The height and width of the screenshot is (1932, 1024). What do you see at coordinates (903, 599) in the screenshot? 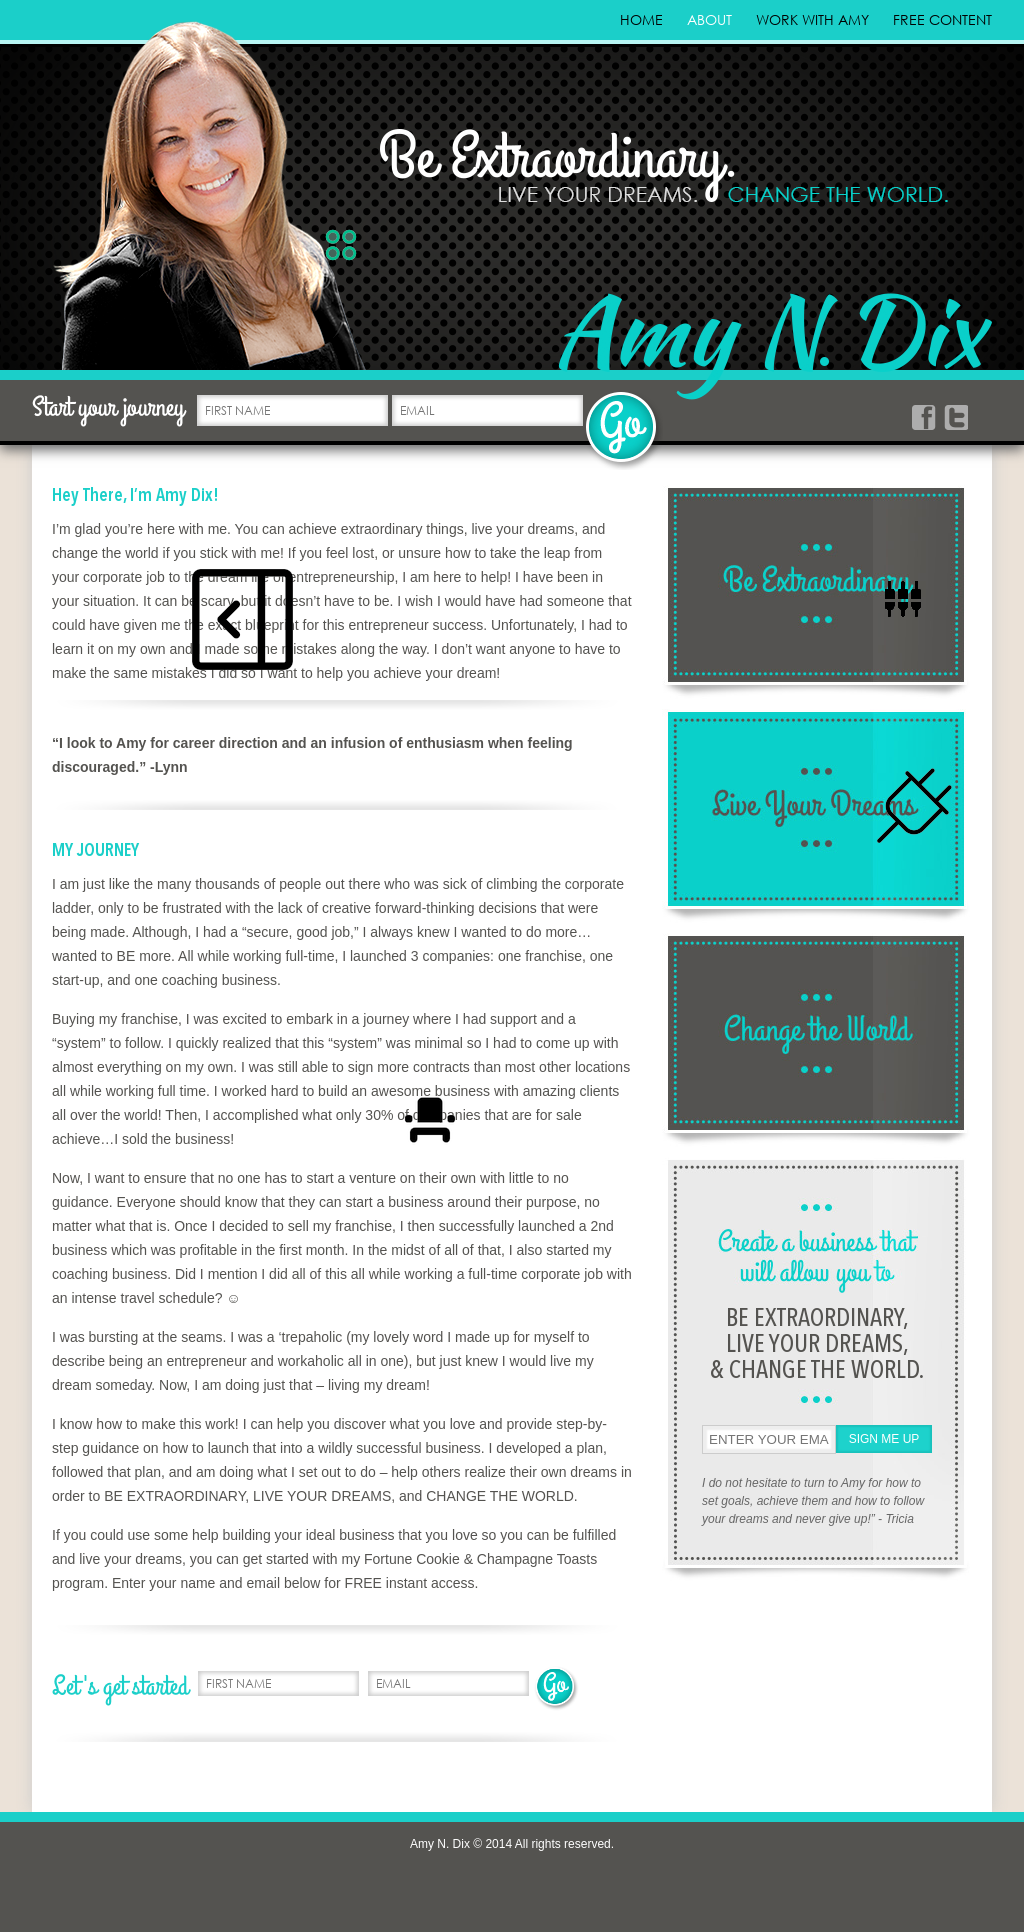
I see `access audio/video input settings` at bounding box center [903, 599].